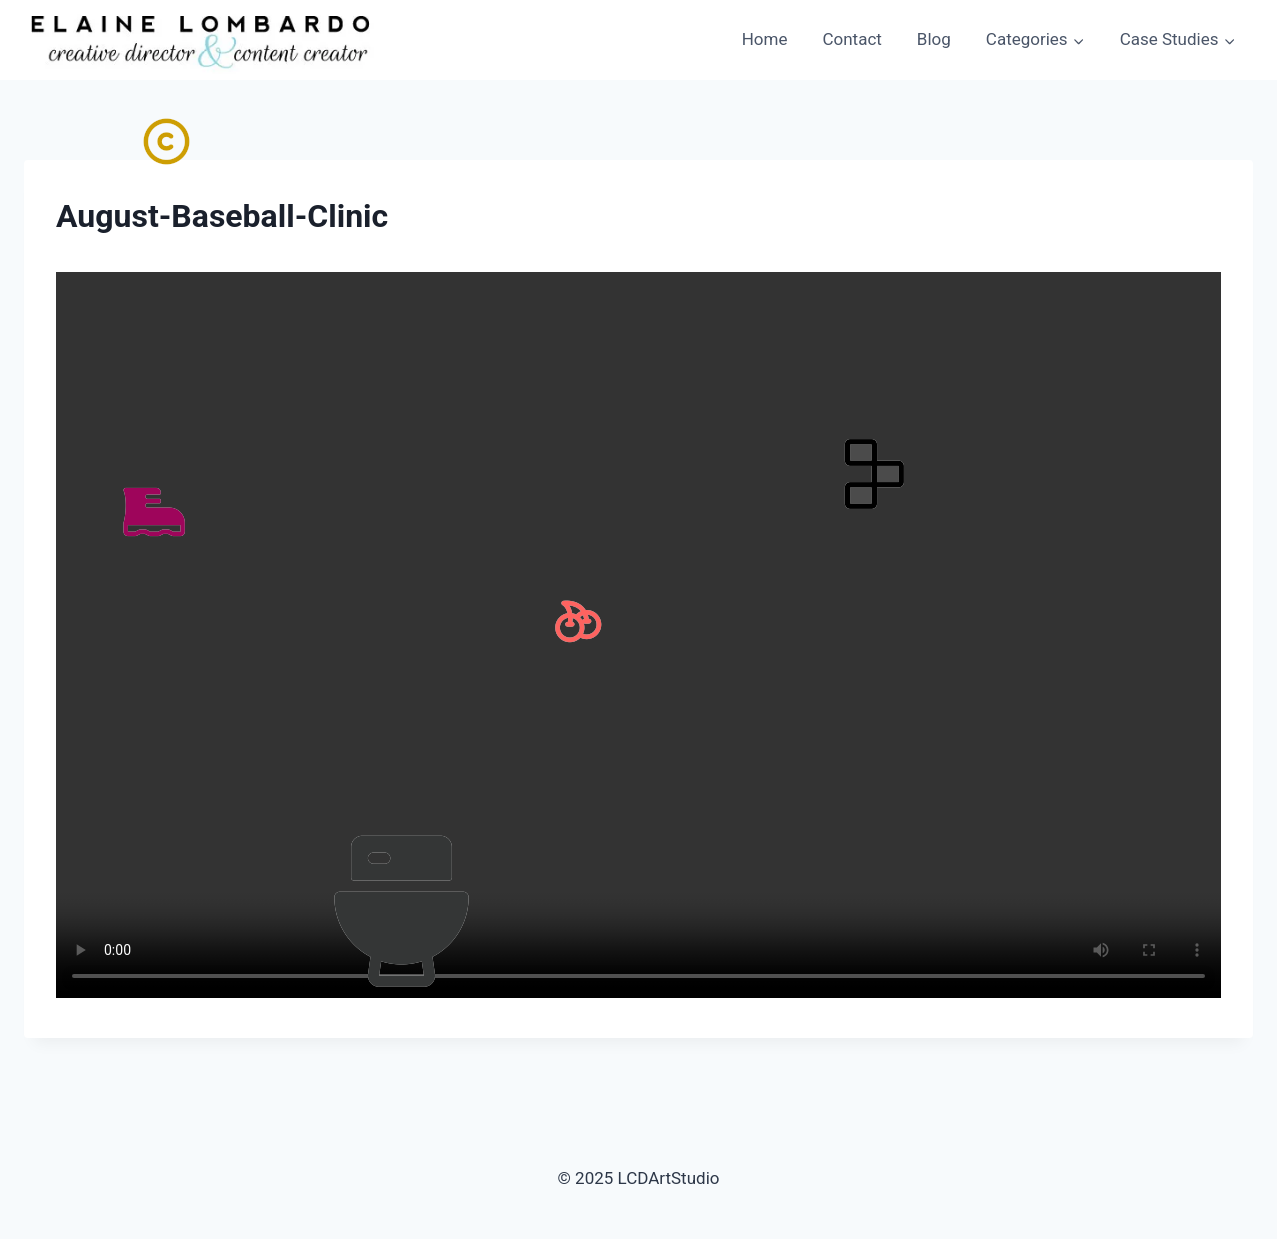 The height and width of the screenshot is (1239, 1277). What do you see at coordinates (152, 512) in the screenshot?
I see `view footwear or shoe options` at bounding box center [152, 512].